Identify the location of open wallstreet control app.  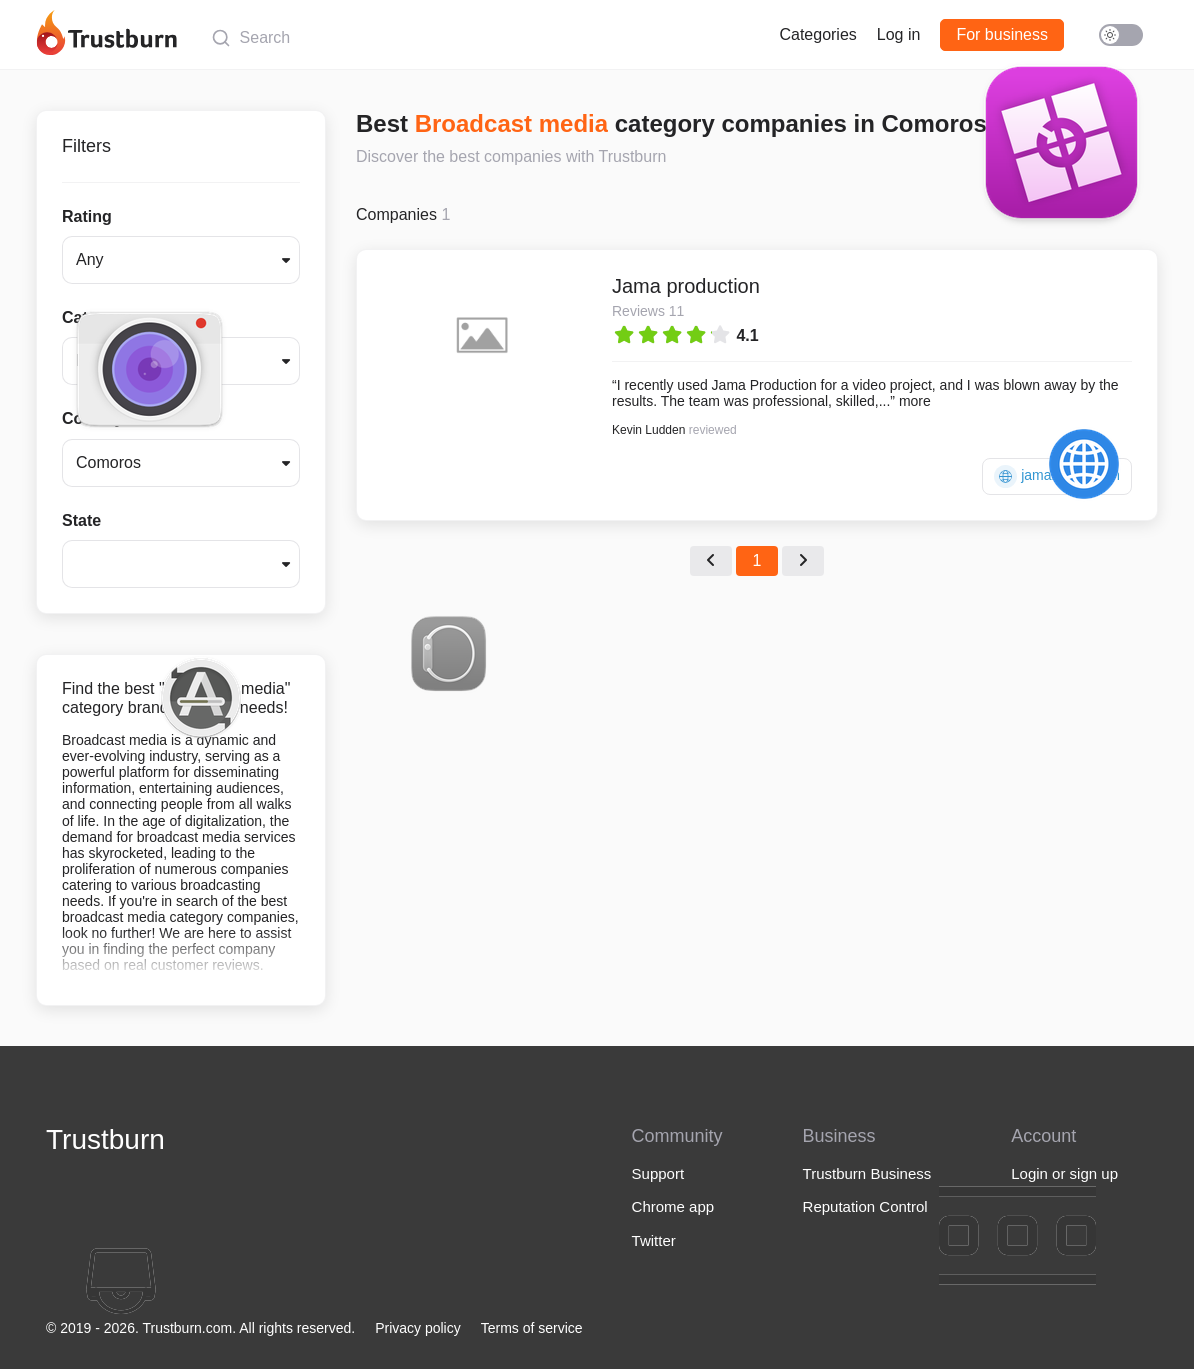
(1061, 142).